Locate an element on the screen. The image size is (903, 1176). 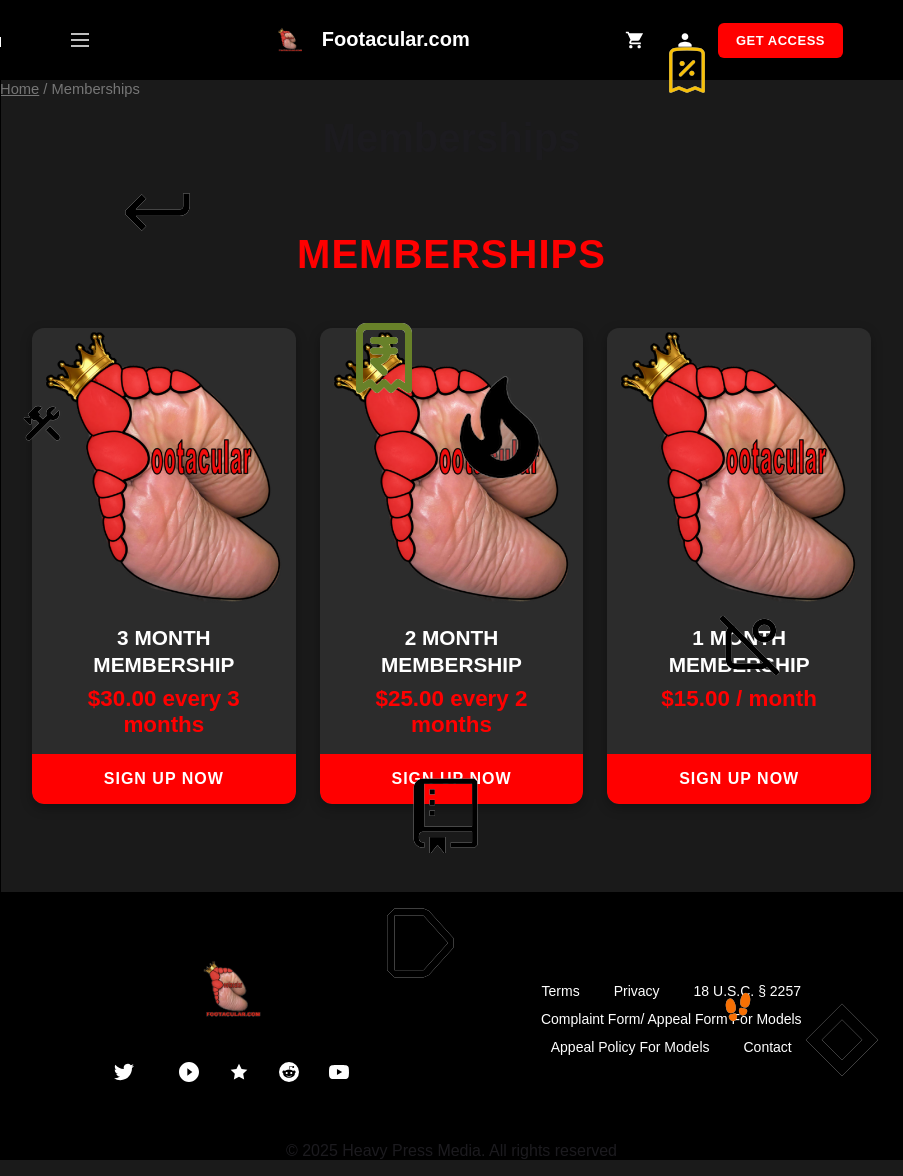
unverified log breakpoint in debug mode is located at coordinates (842, 1040).